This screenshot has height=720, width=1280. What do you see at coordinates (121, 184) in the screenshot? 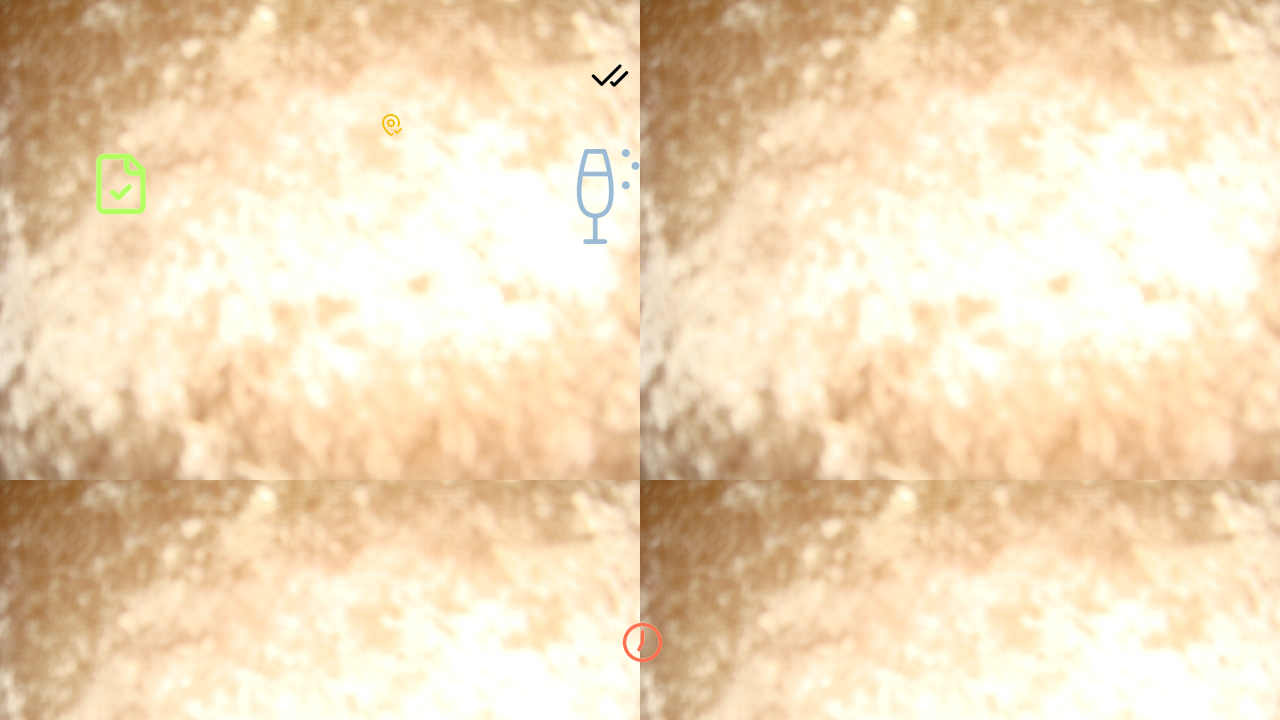
I see `file successfully uploaded or verified` at bounding box center [121, 184].